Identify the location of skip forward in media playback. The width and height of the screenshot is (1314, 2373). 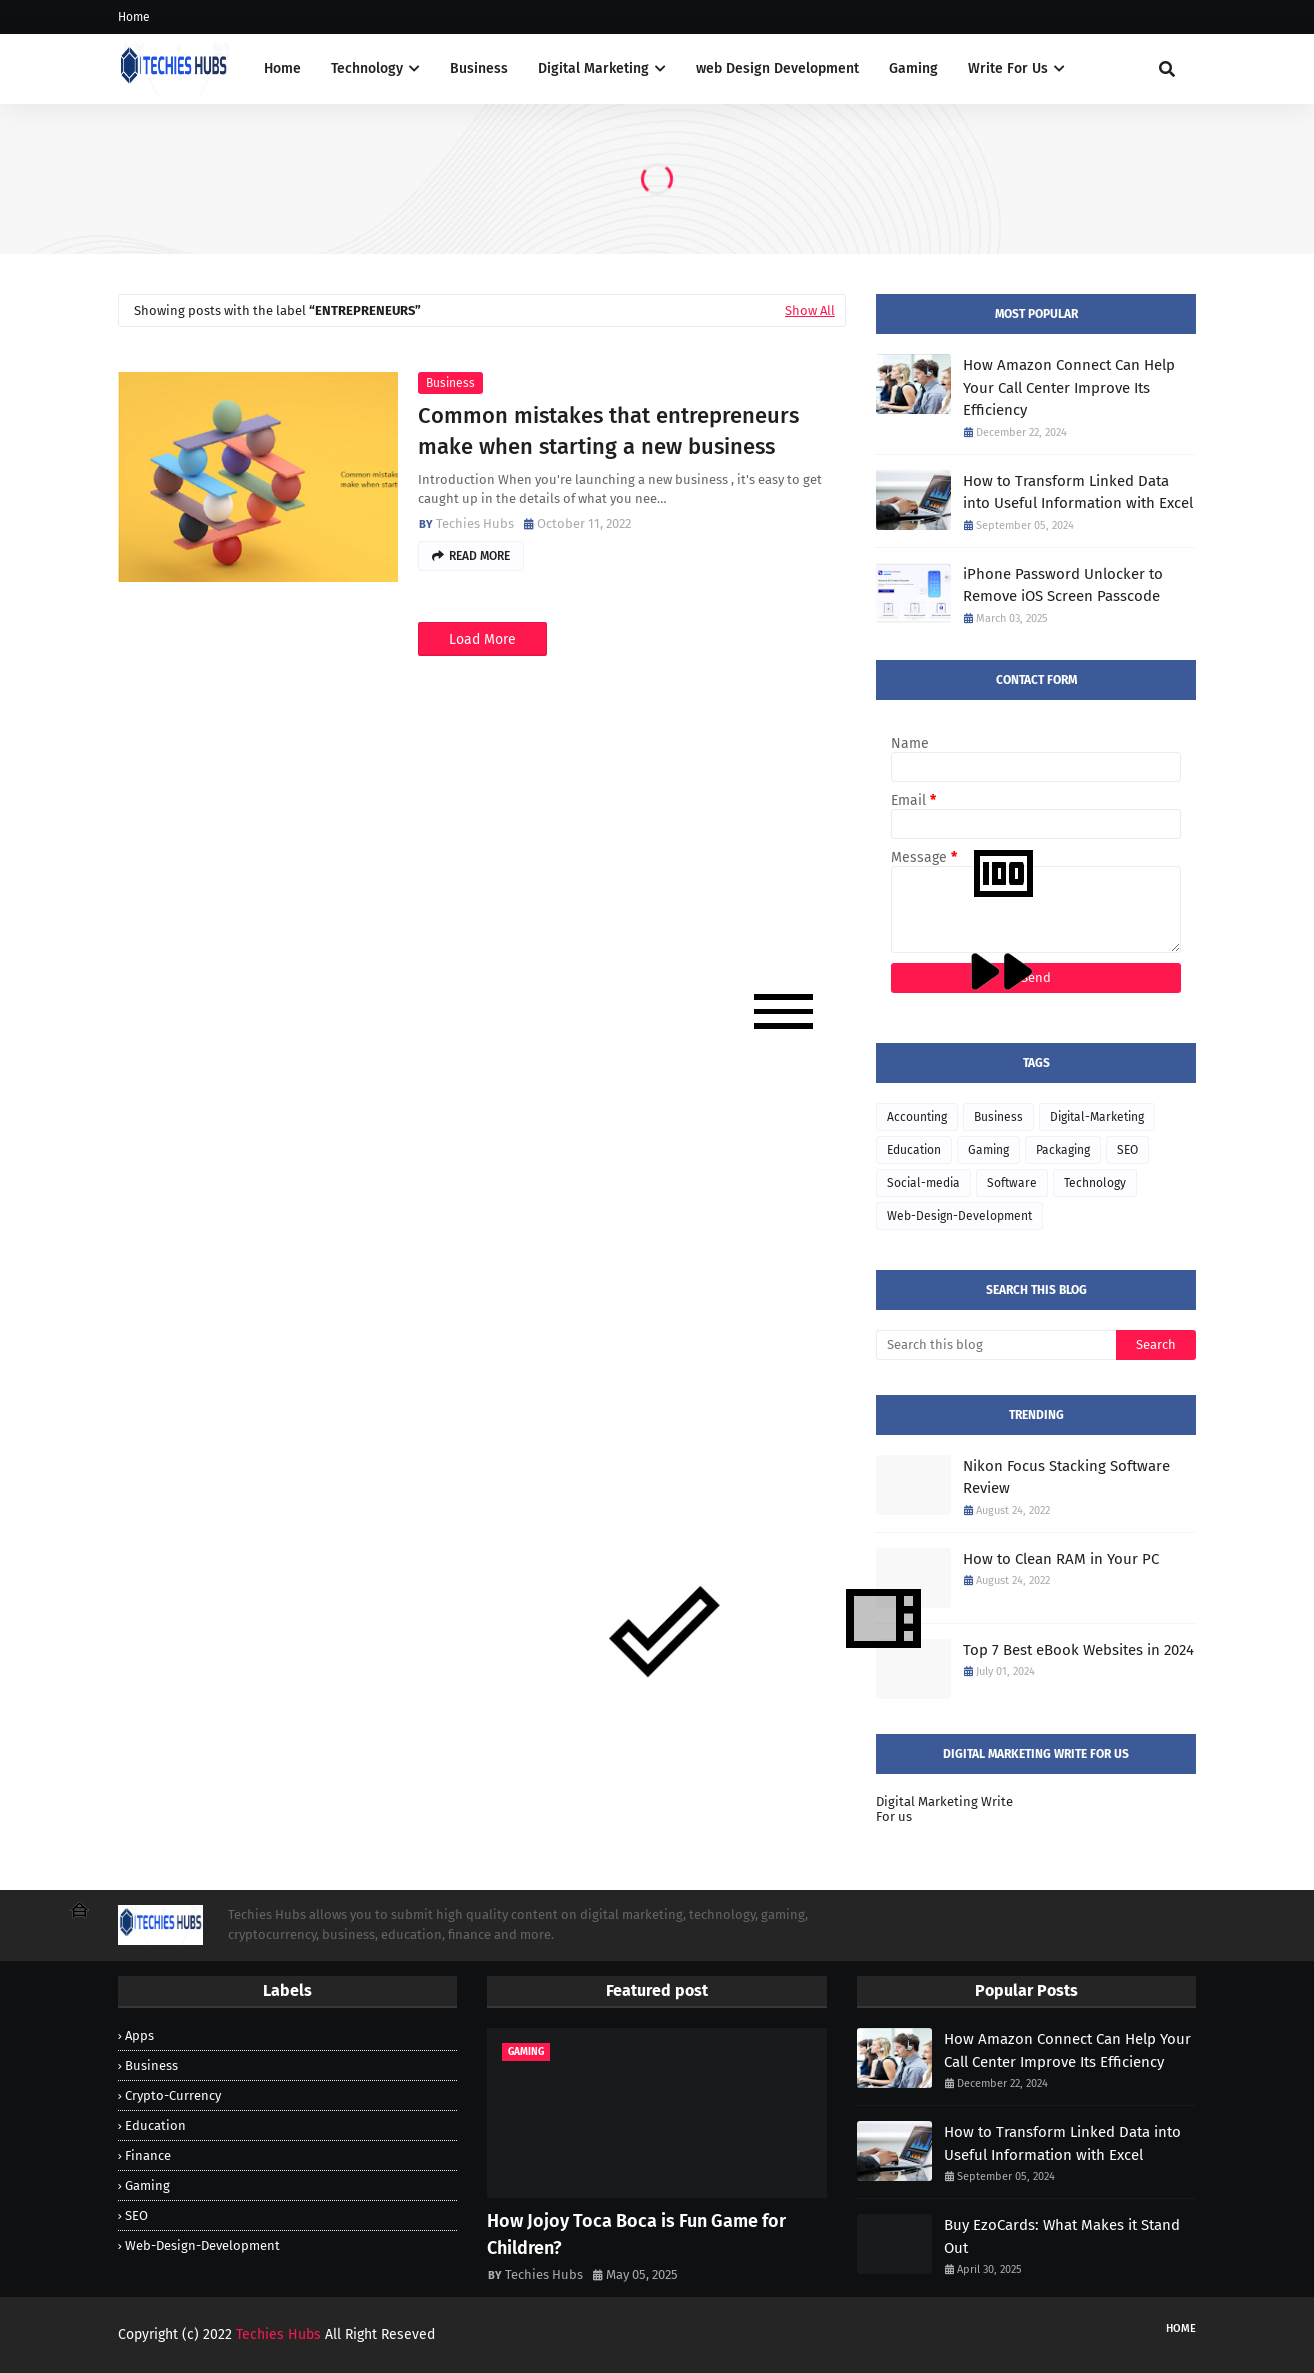
(1000, 971).